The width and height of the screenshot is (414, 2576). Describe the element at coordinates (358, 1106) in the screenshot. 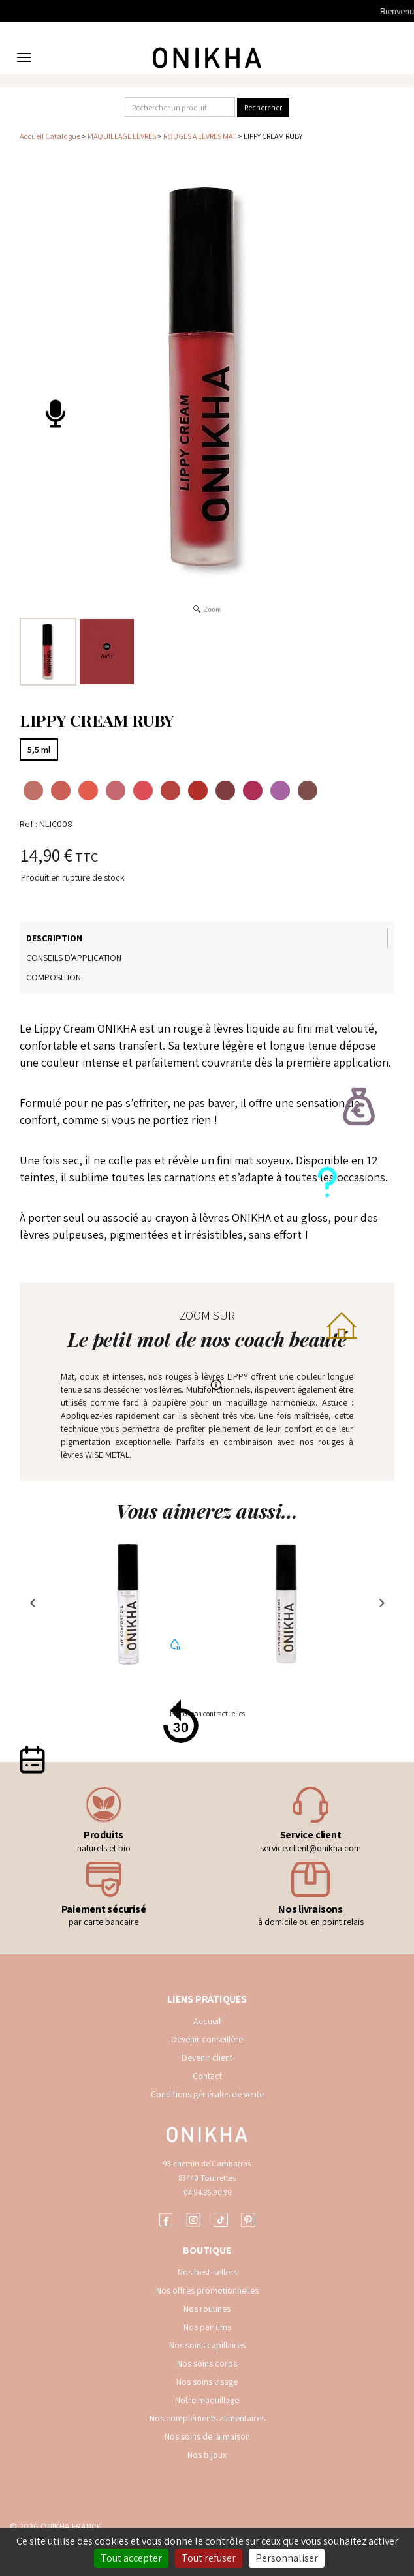

I see `view euro tax information` at that location.